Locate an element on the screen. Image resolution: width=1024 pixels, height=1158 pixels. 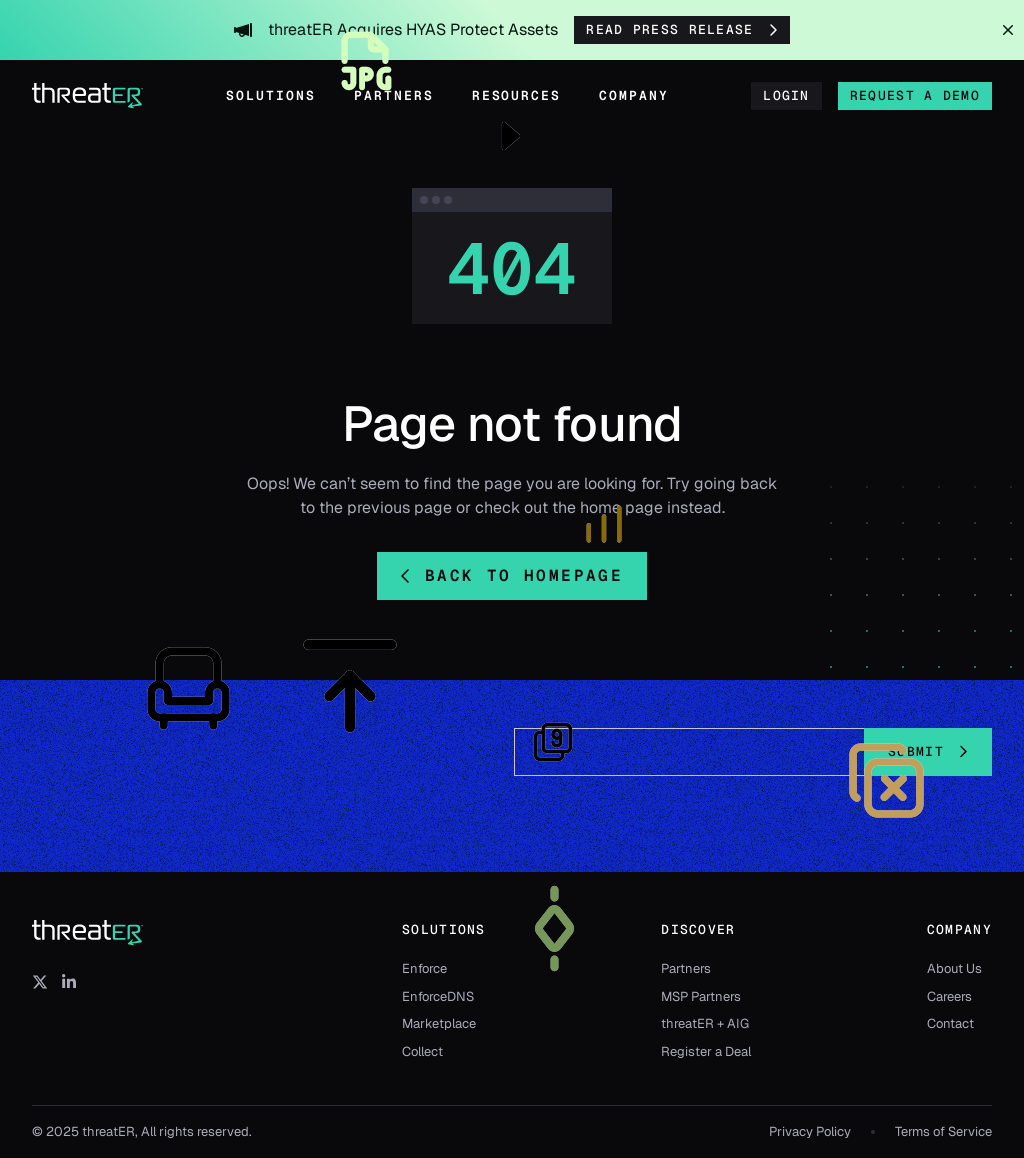
play media or start playback is located at coordinates (511, 136).